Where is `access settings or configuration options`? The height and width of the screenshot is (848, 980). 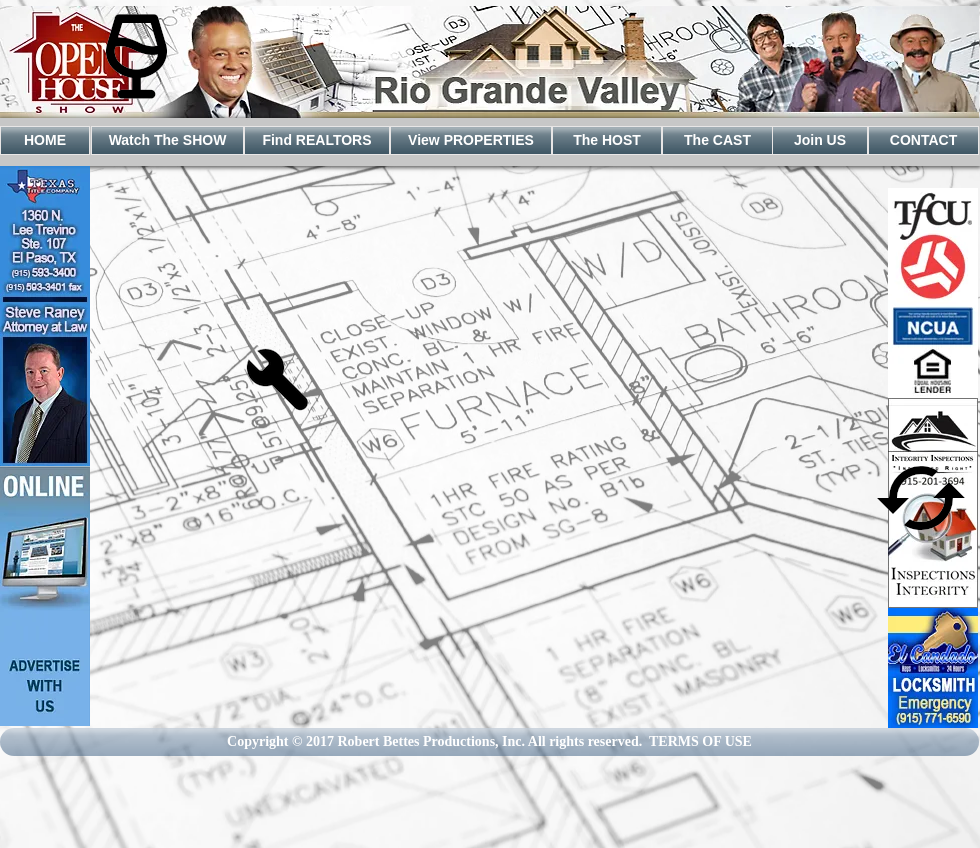
access settings or configuration options is located at coordinates (278, 380).